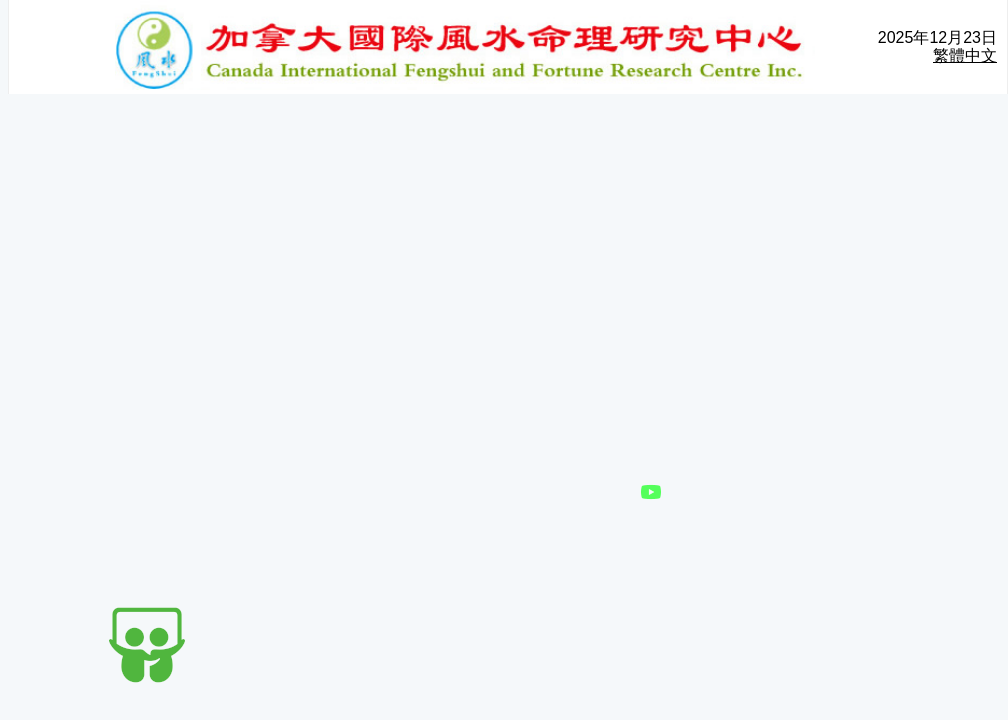 The height and width of the screenshot is (720, 1008). Describe the element at coordinates (651, 492) in the screenshot. I see `open YouTube app` at that location.